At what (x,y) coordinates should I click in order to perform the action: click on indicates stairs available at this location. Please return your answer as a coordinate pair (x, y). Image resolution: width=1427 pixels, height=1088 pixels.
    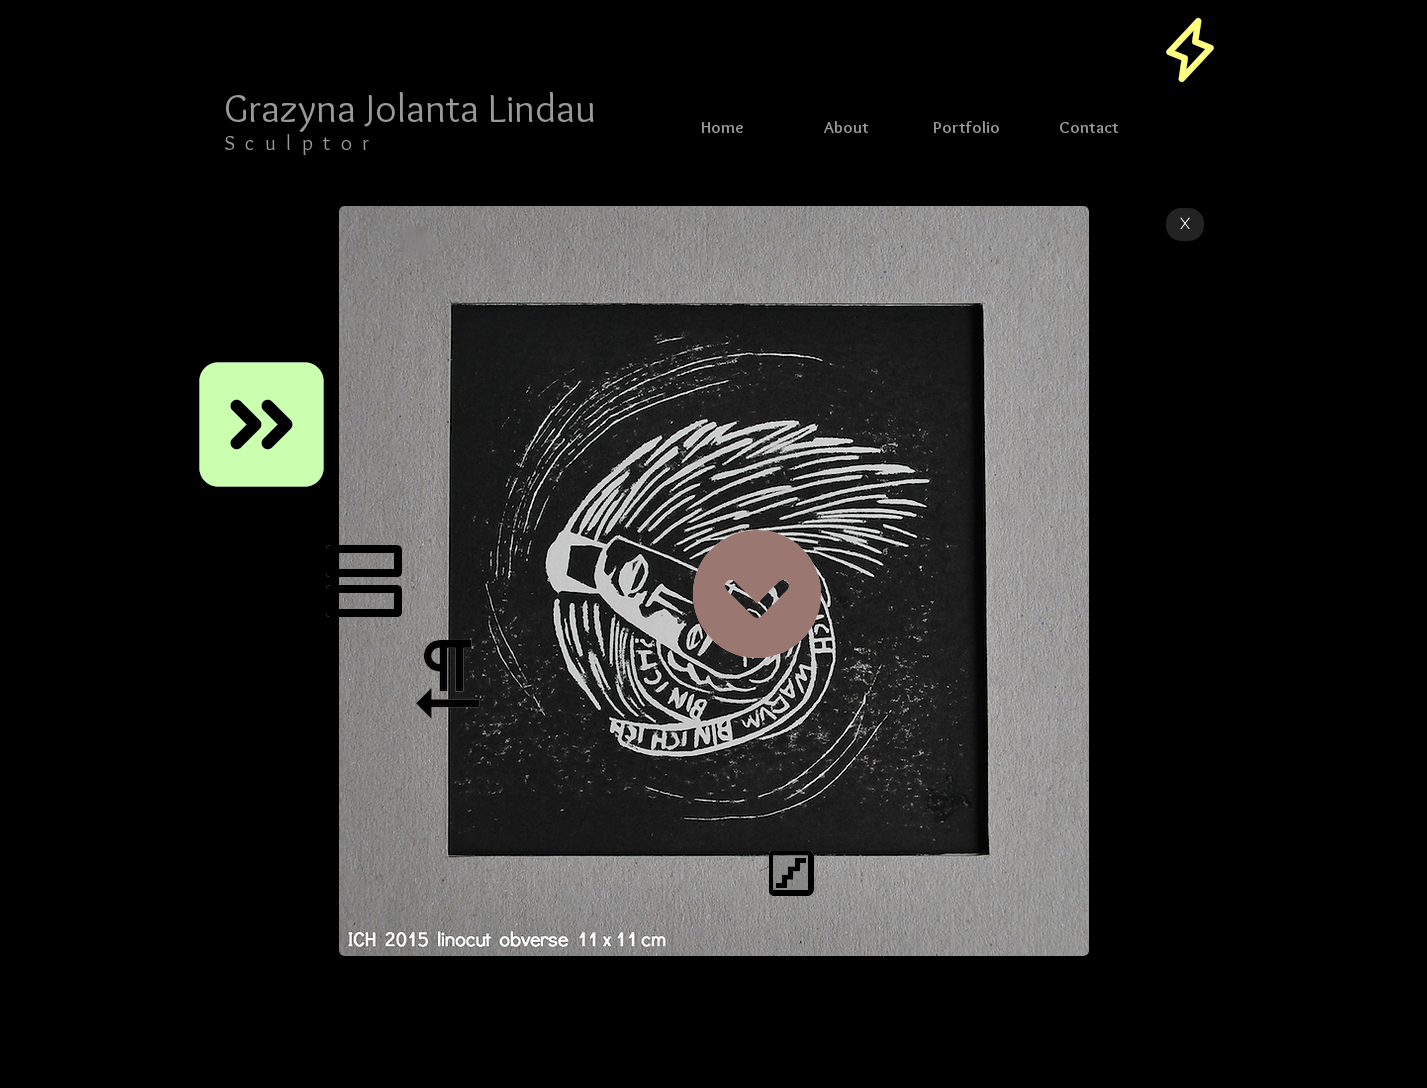
    Looking at the image, I should click on (791, 873).